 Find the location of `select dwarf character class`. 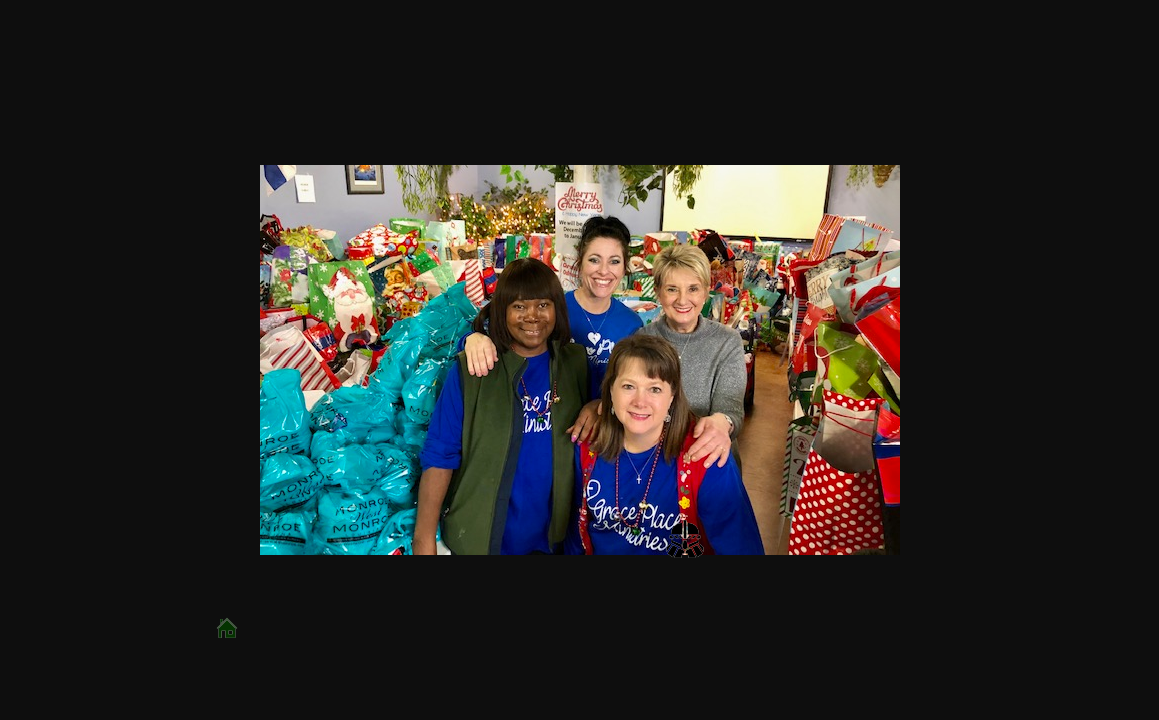

select dwarf character class is located at coordinates (685, 539).